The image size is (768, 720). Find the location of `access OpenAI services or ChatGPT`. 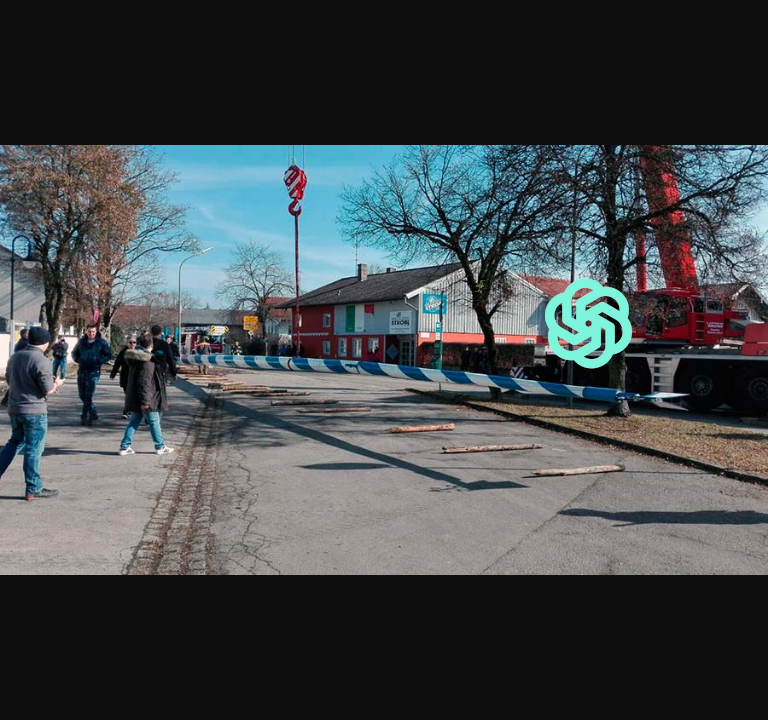

access OpenAI services or ChatGPT is located at coordinates (588, 323).